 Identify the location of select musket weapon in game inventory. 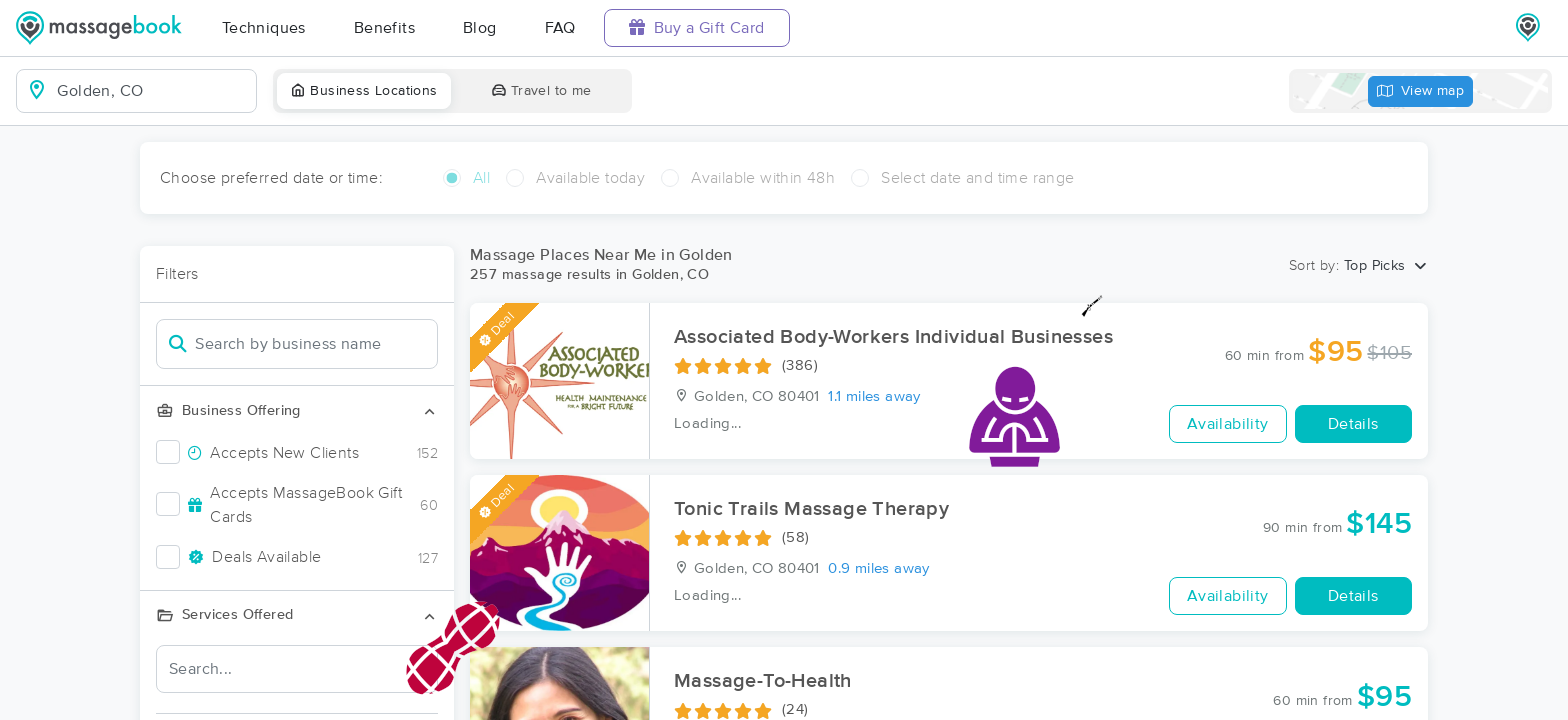
(1092, 306).